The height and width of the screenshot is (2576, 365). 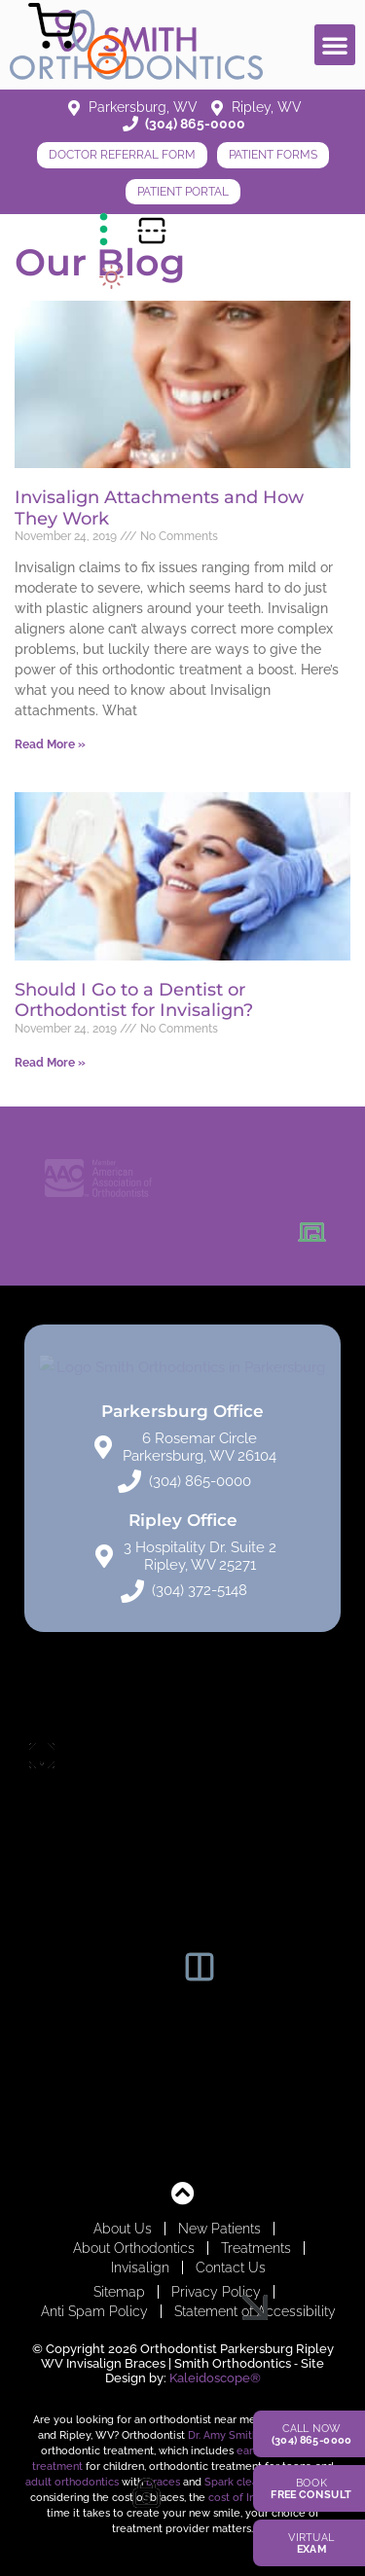 What do you see at coordinates (255, 2307) in the screenshot?
I see `navigate to the next item diagonally` at bounding box center [255, 2307].